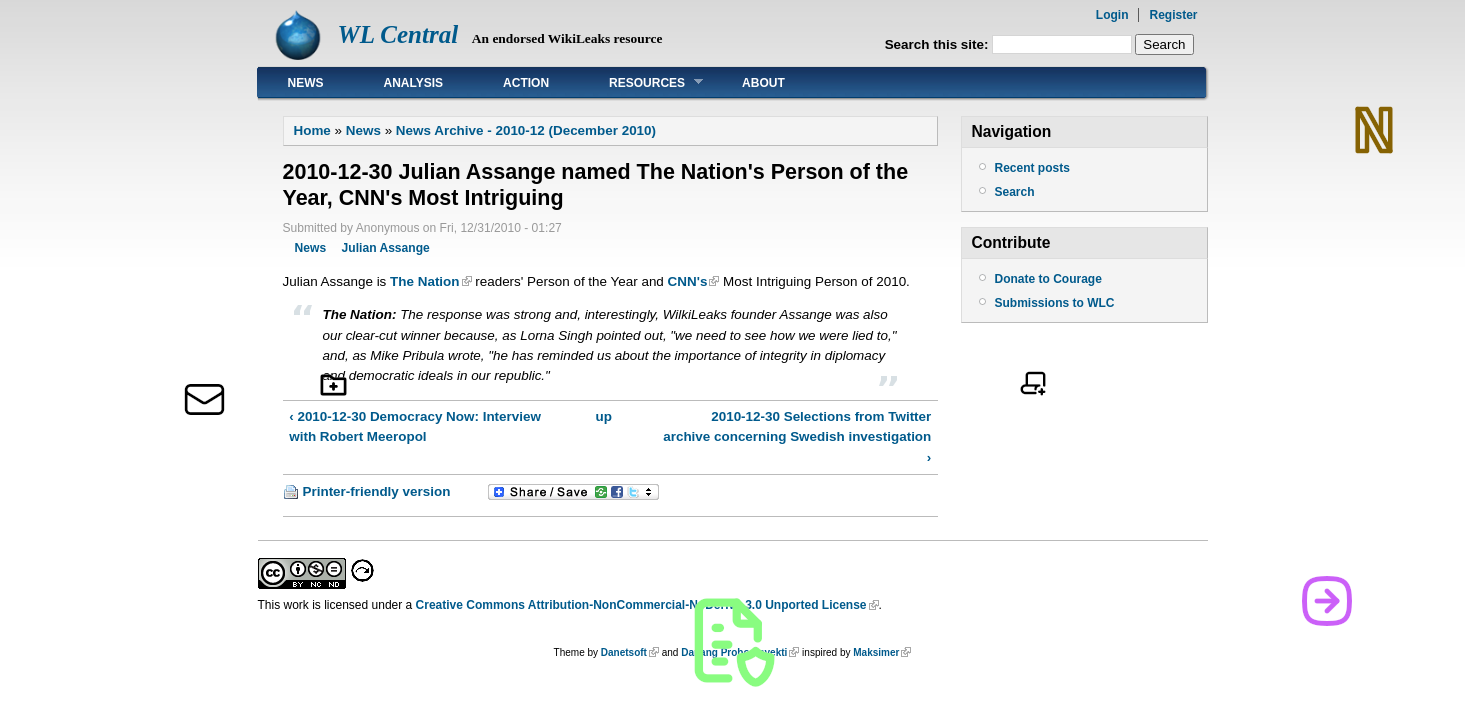 The width and height of the screenshot is (1465, 720). I want to click on view protected or secure document, so click(732, 640).